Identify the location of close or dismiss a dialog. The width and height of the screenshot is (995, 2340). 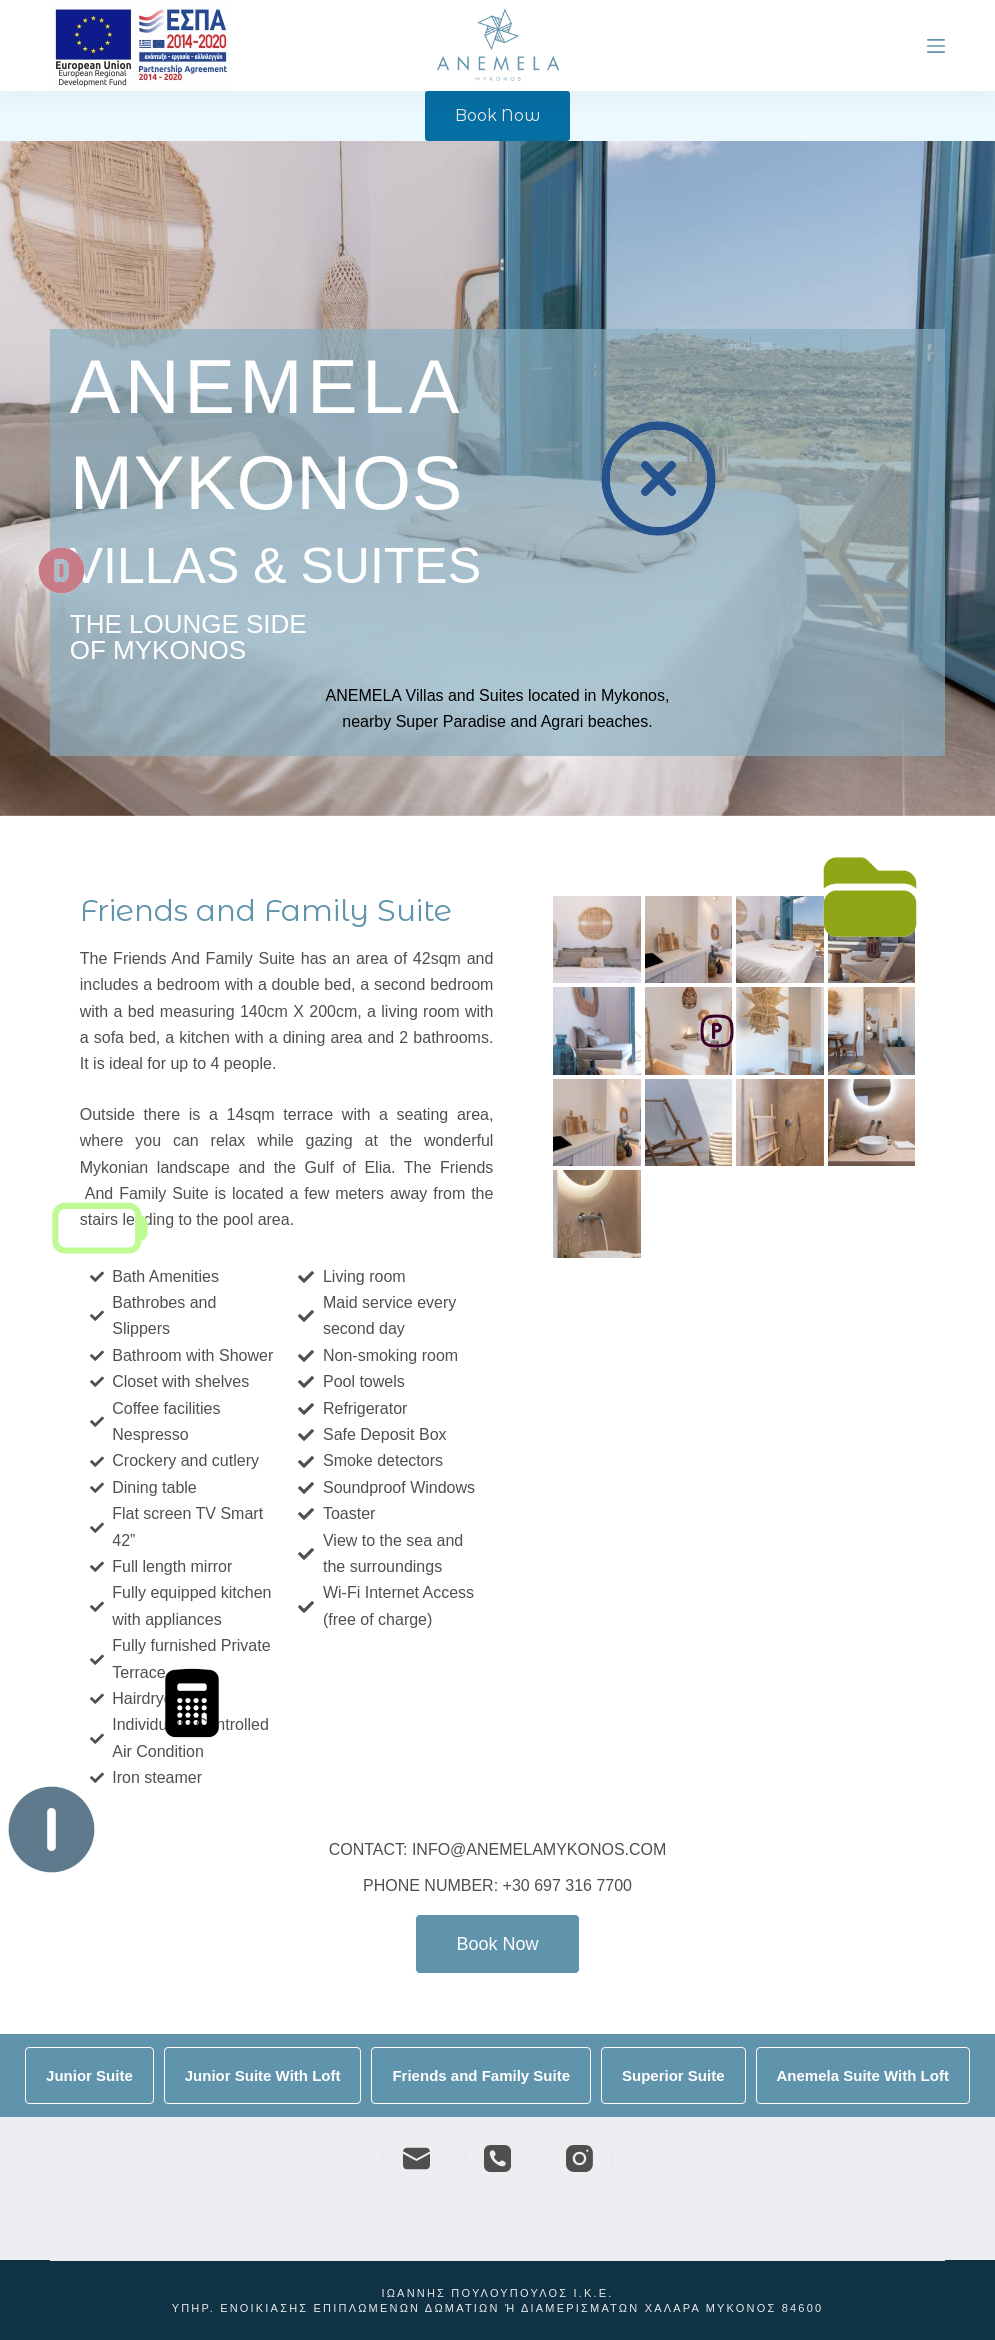
(658, 478).